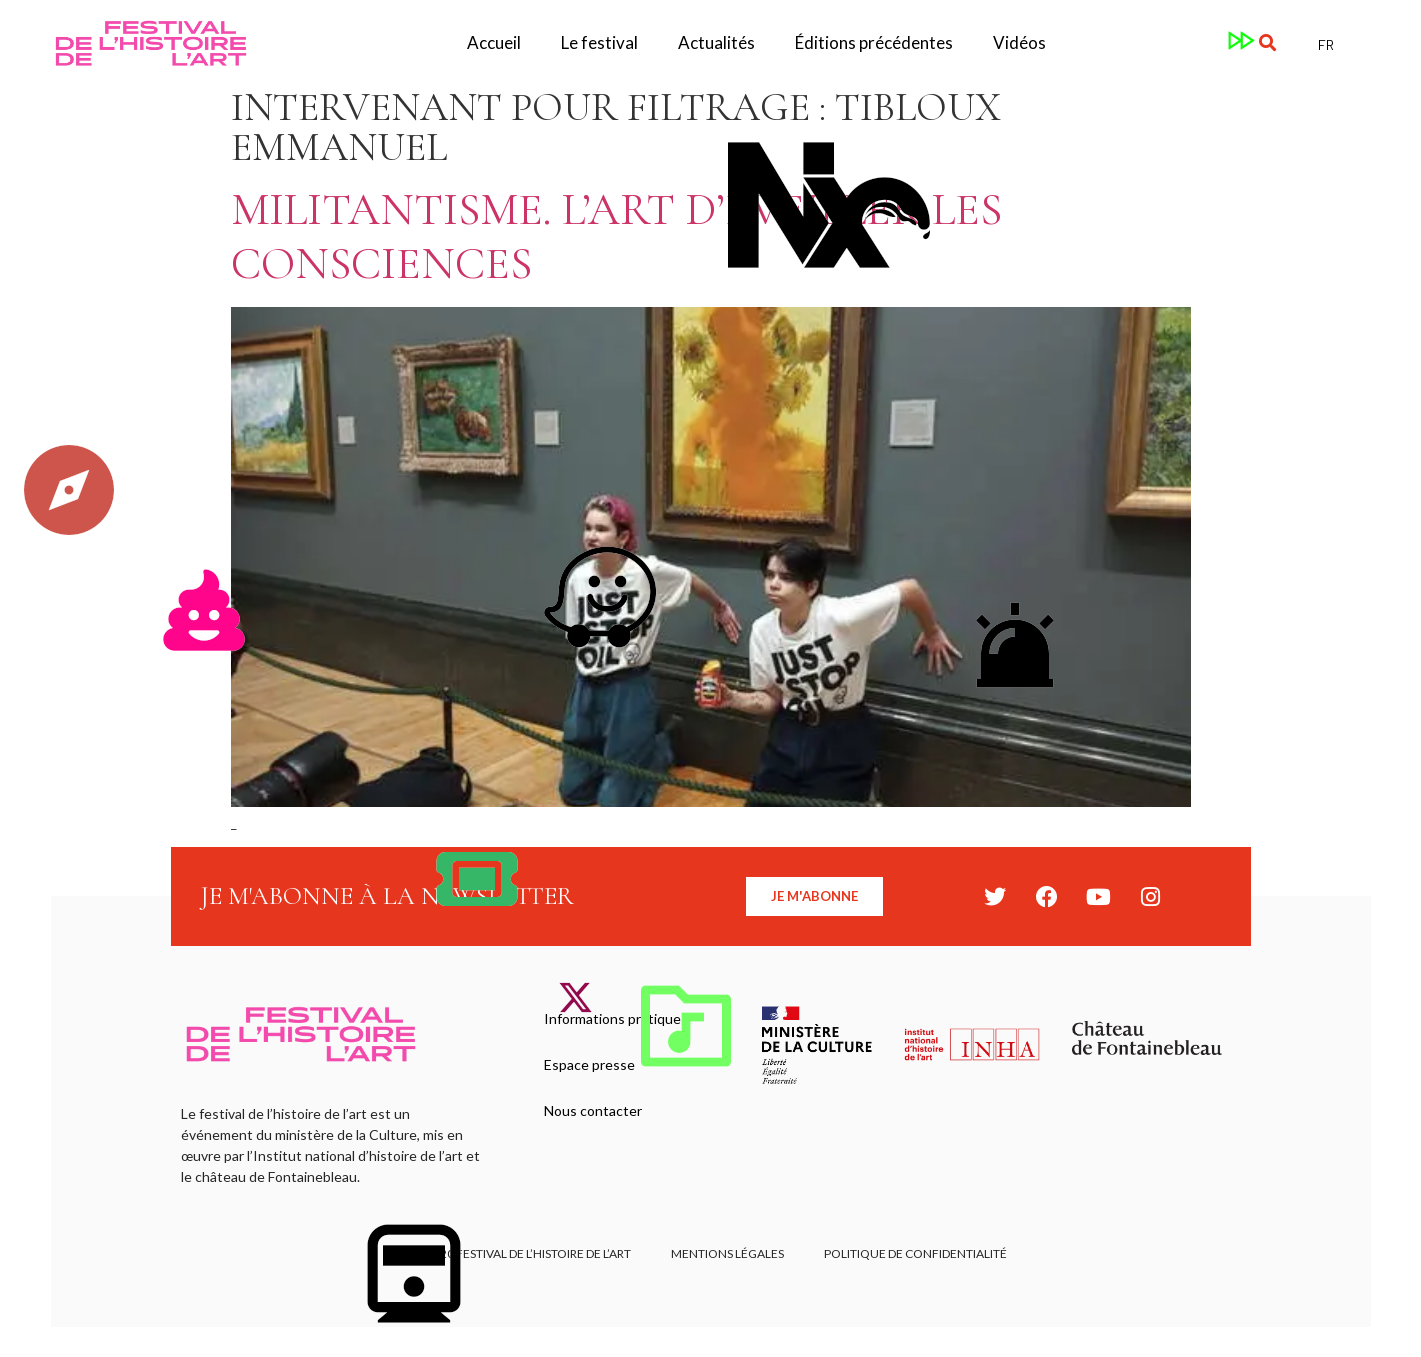  What do you see at coordinates (1015, 645) in the screenshot?
I see `indicates a system warning or alert` at bounding box center [1015, 645].